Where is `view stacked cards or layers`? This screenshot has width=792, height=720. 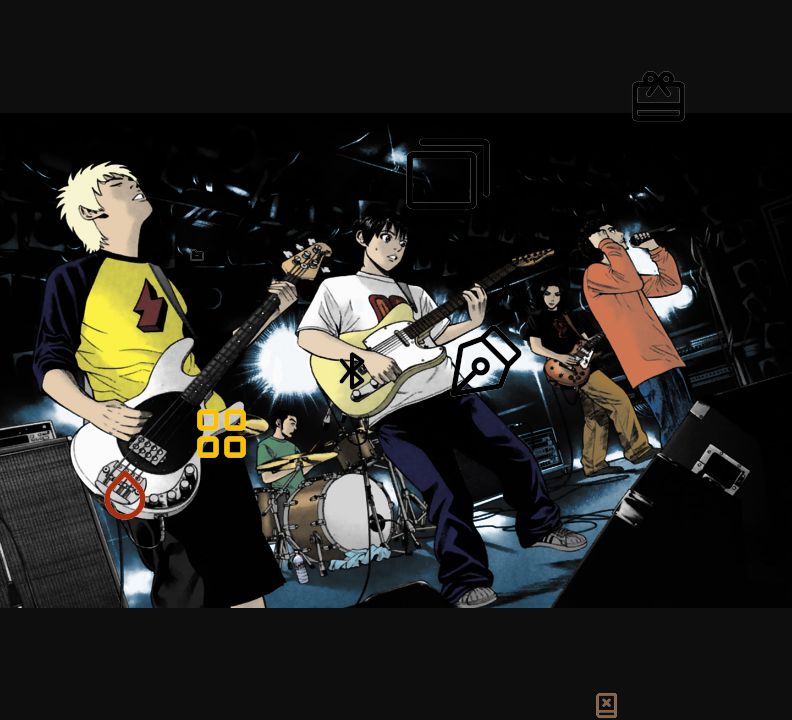 view stacked cards or layers is located at coordinates (448, 174).